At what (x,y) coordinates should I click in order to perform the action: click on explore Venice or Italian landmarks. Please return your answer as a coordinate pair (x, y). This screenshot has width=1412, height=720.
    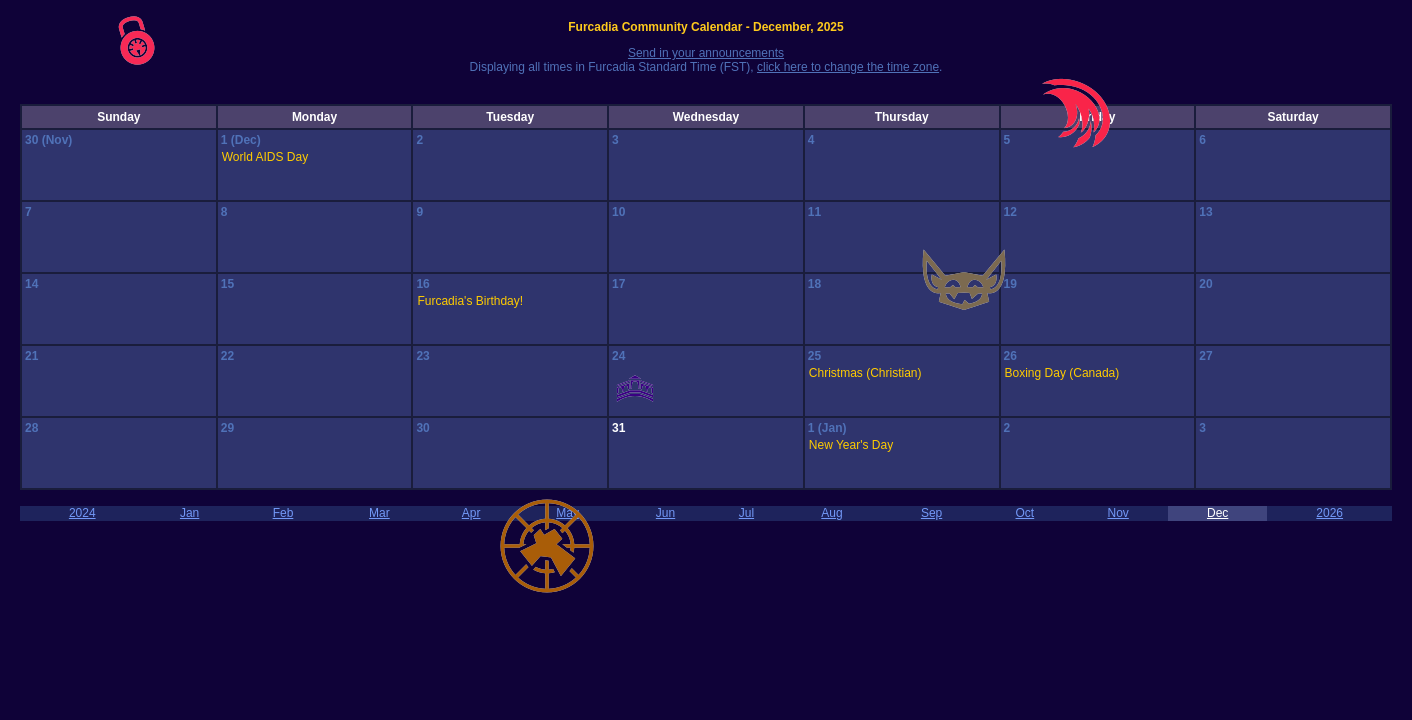
    Looking at the image, I should click on (635, 392).